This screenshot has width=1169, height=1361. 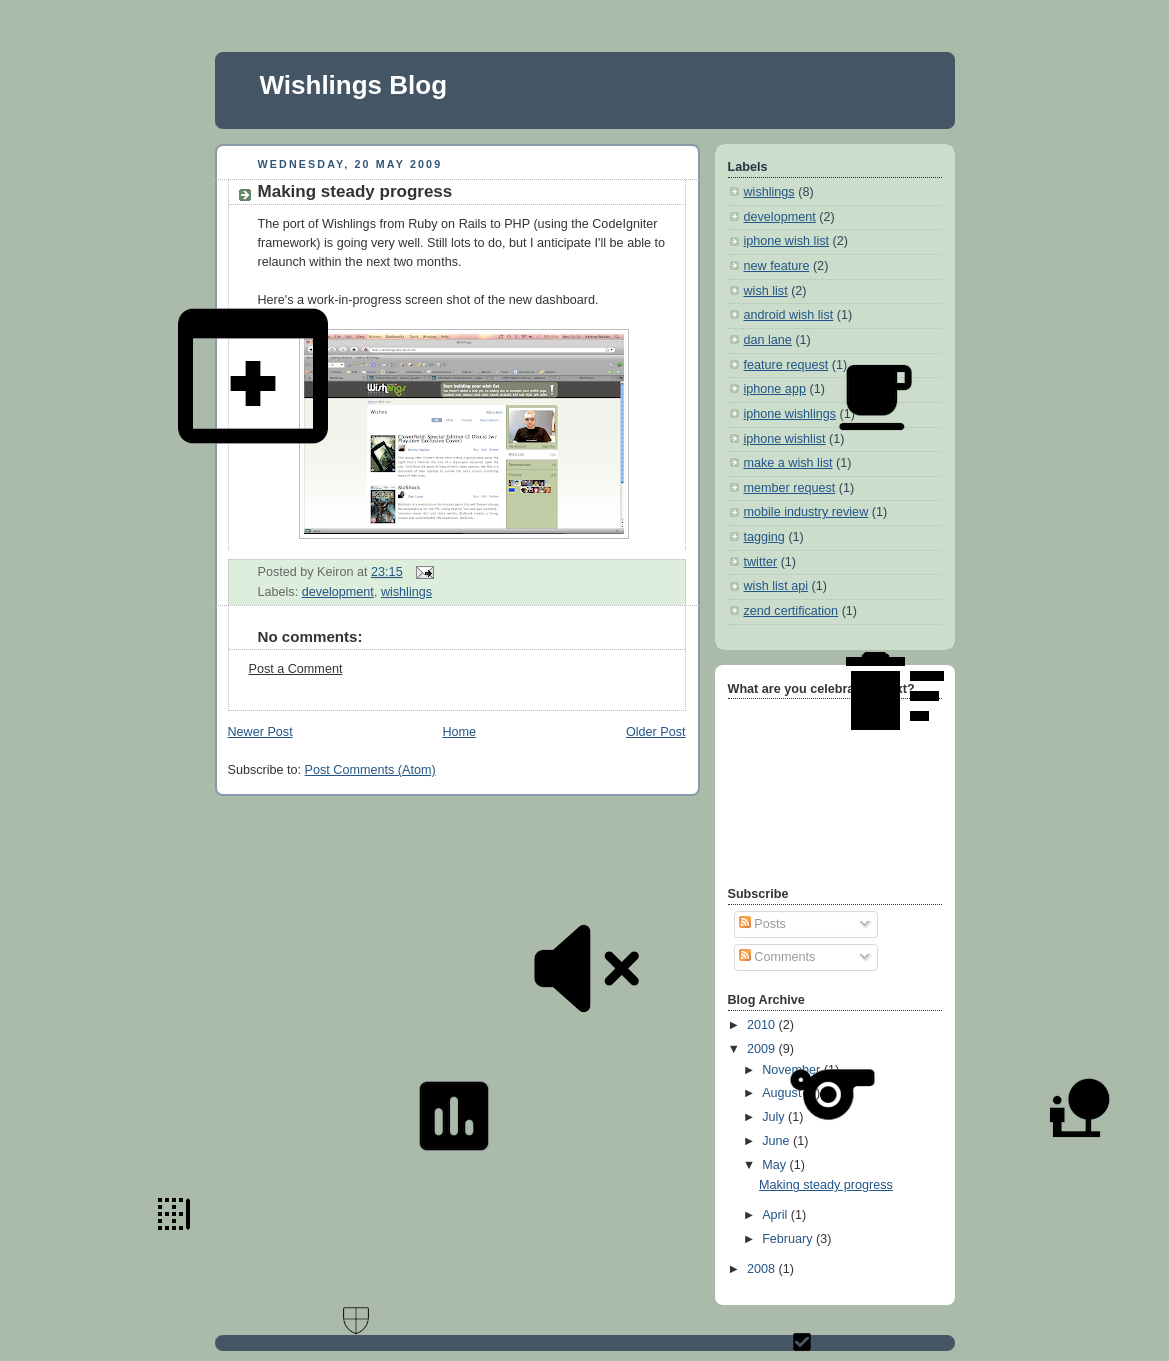 What do you see at coordinates (832, 1094) in the screenshot?
I see `access sports scores and updates` at bounding box center [832, 1094].